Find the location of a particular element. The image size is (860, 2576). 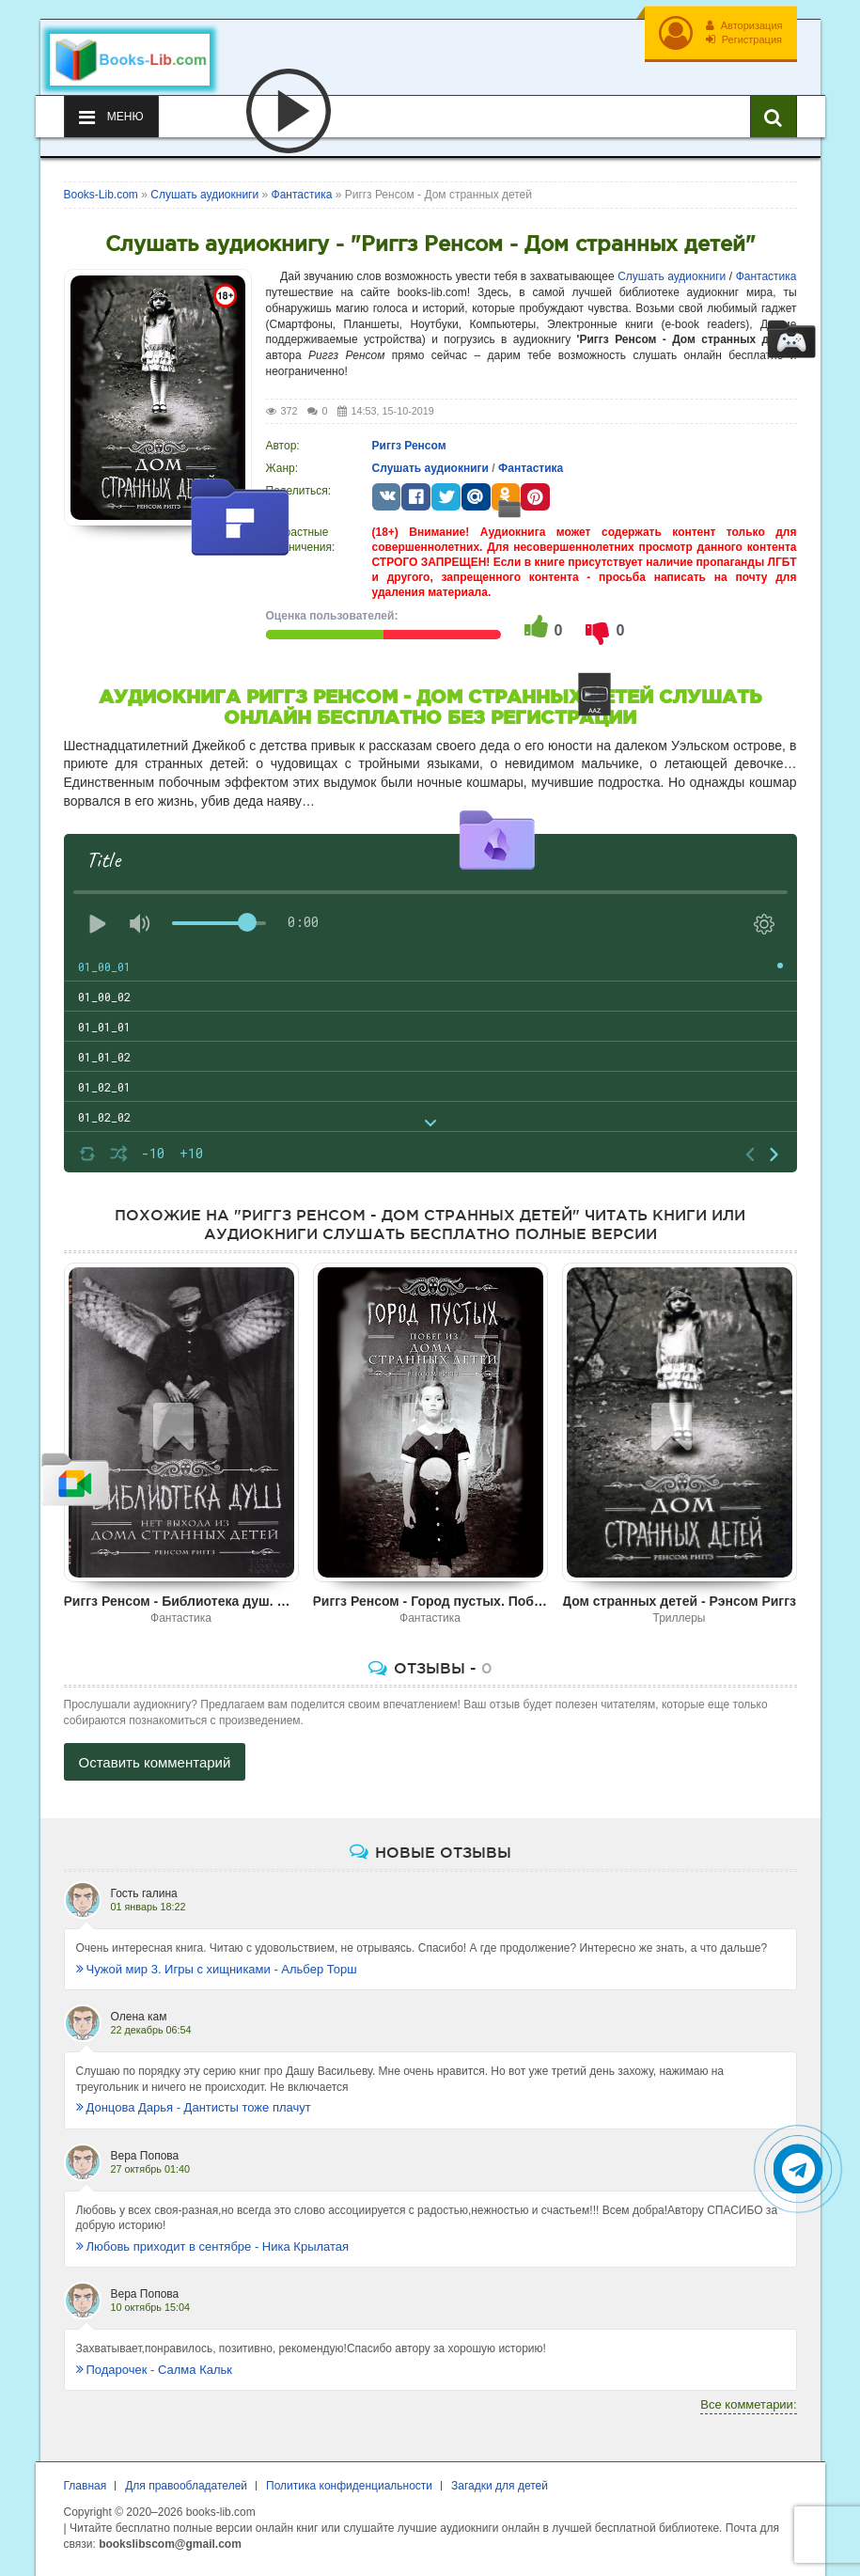

start or resume a process is located at coordinates (289, 111).